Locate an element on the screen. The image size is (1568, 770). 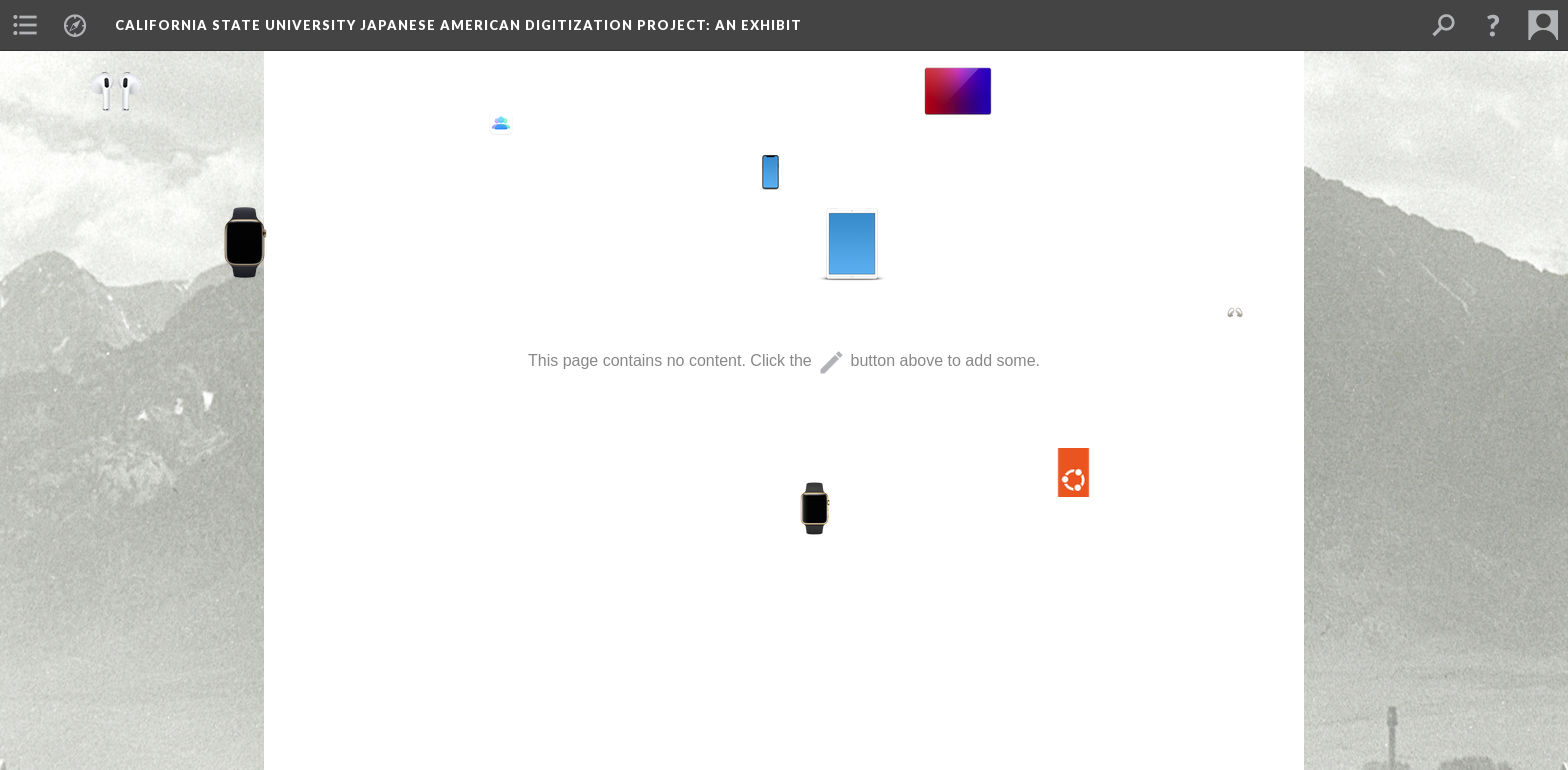
access your media library in iMovie is located at coordinates (958, 91).